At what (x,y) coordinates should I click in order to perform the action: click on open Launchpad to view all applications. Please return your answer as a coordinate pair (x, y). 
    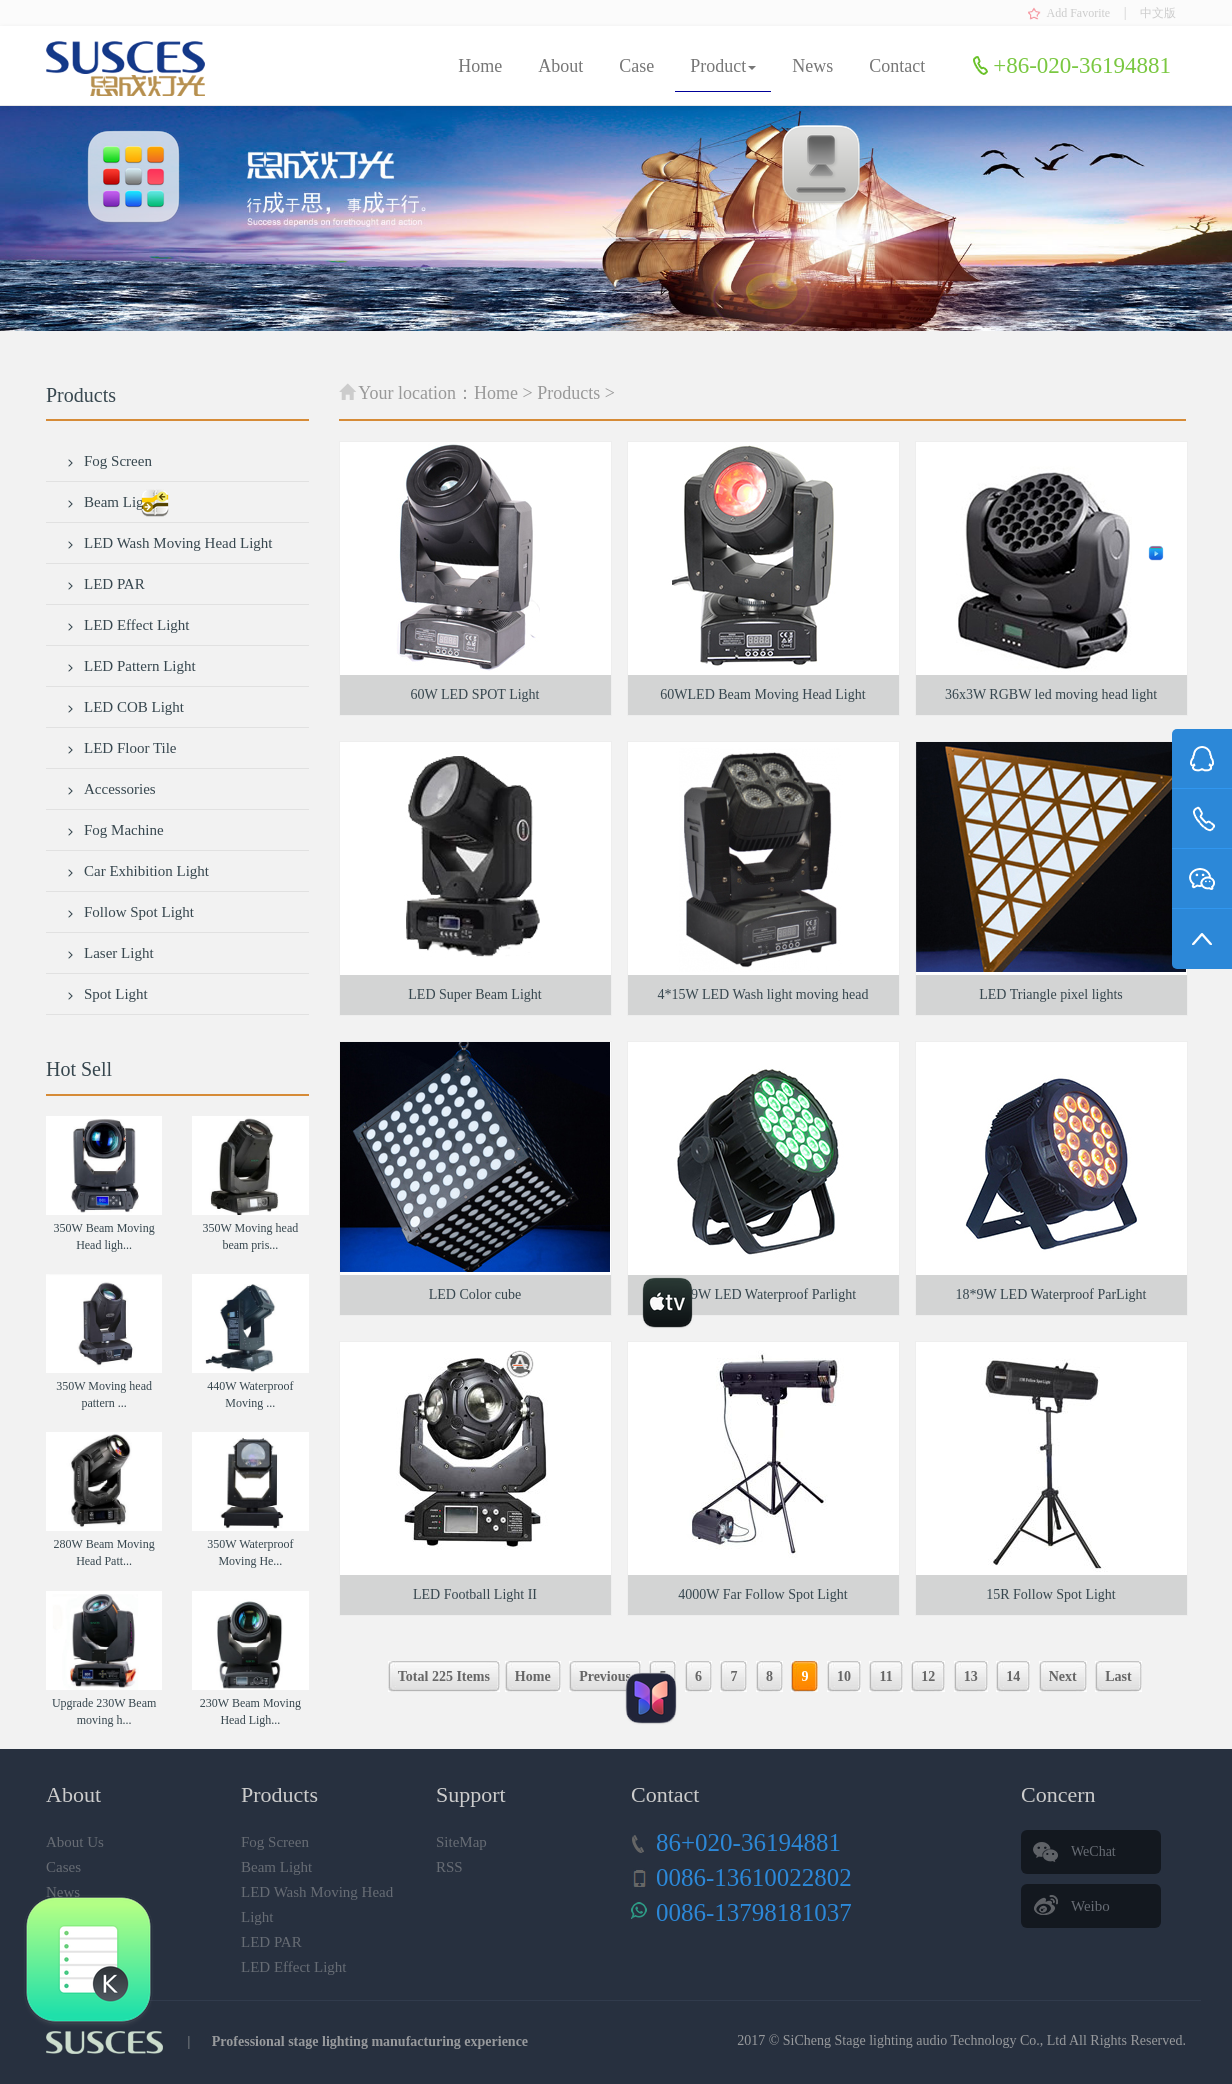
    Looking at the image, I should click on (133, 176).